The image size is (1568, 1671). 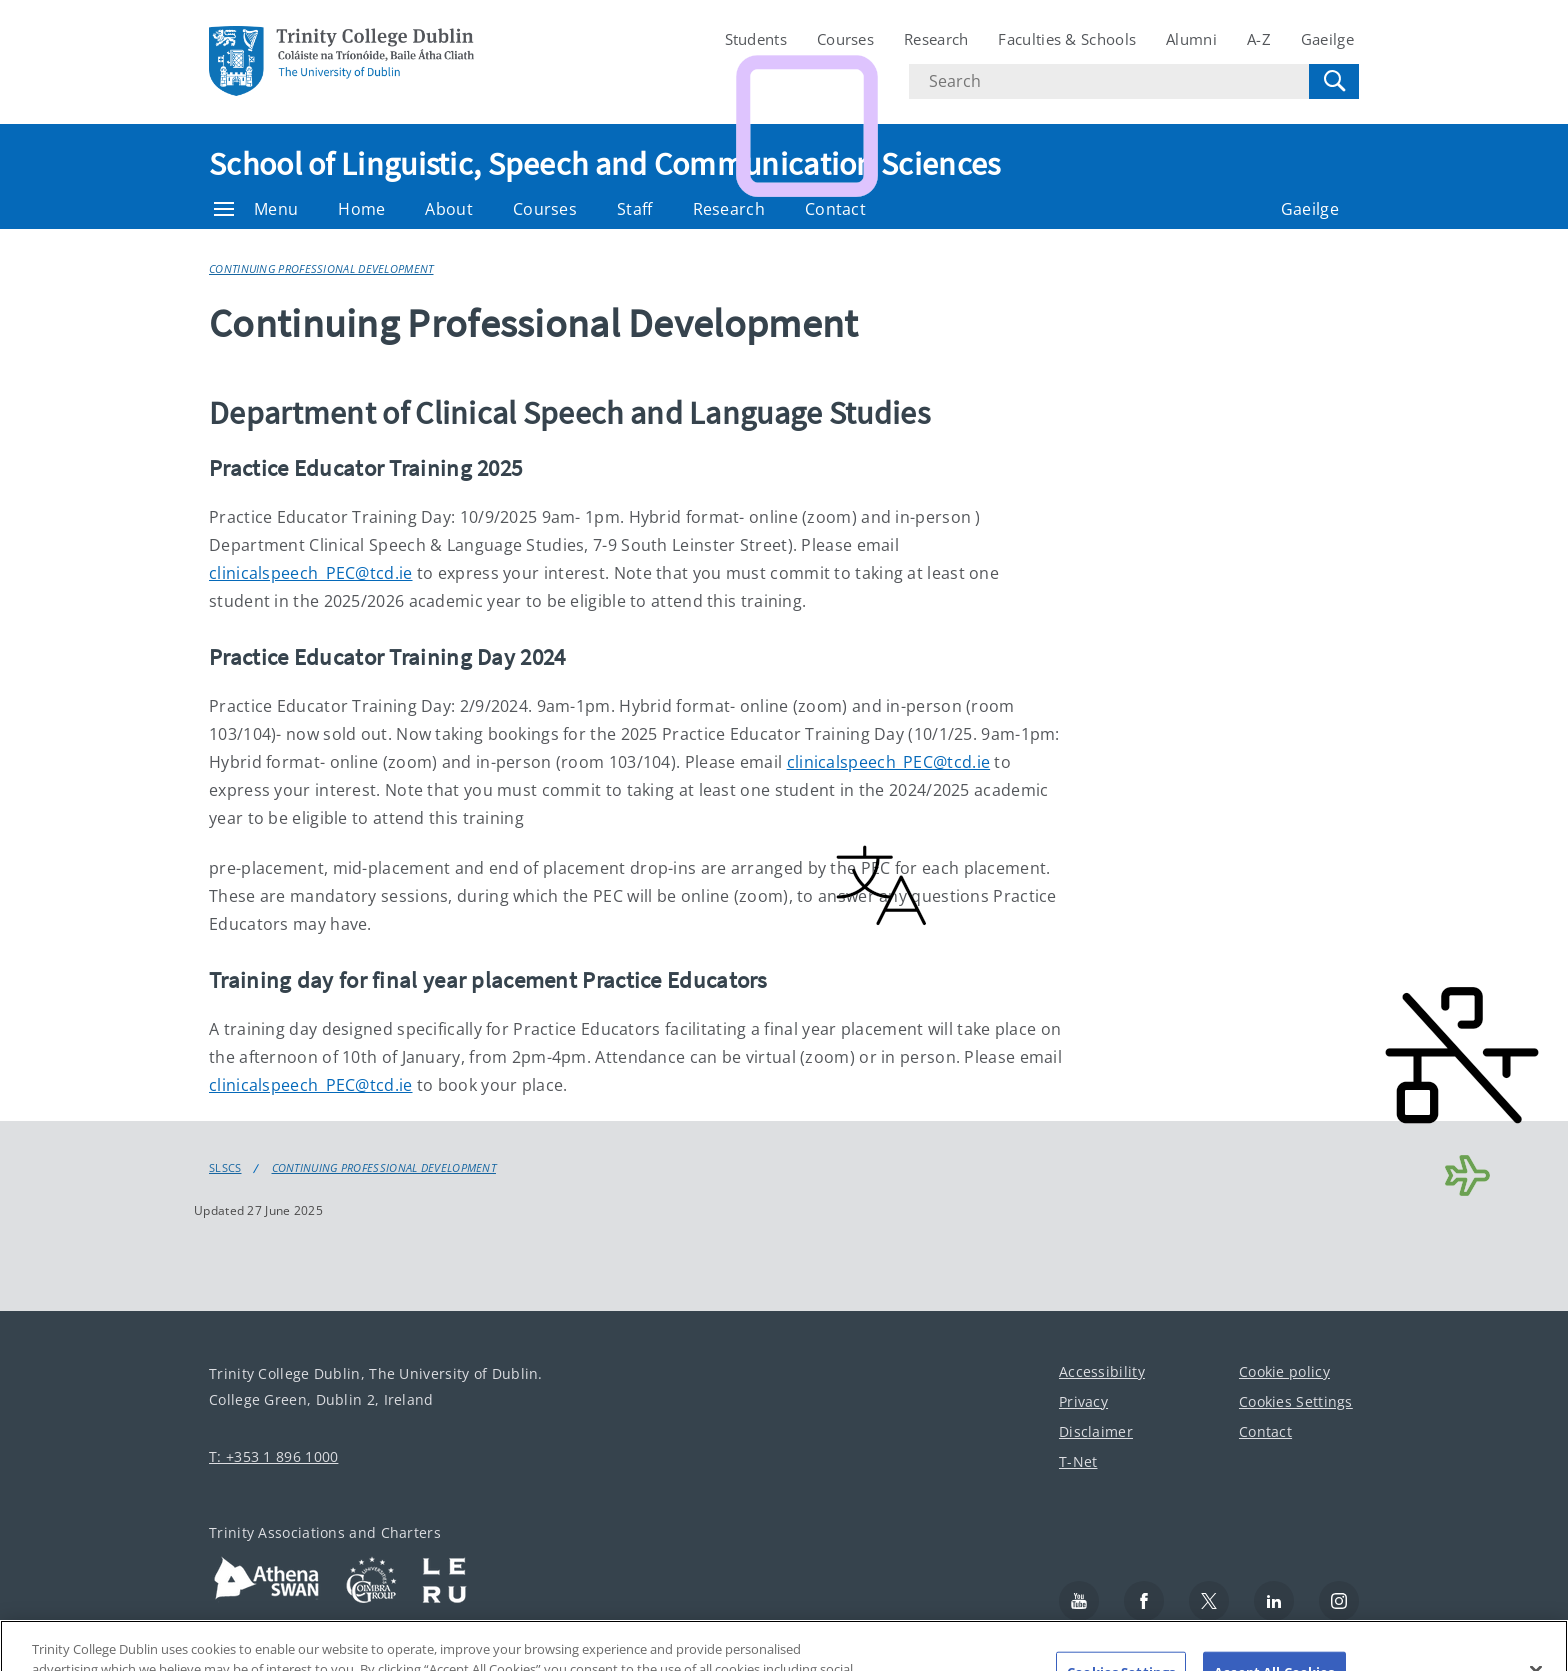 I want to click on network connection unavailable, so click(x=1462, y=1058).